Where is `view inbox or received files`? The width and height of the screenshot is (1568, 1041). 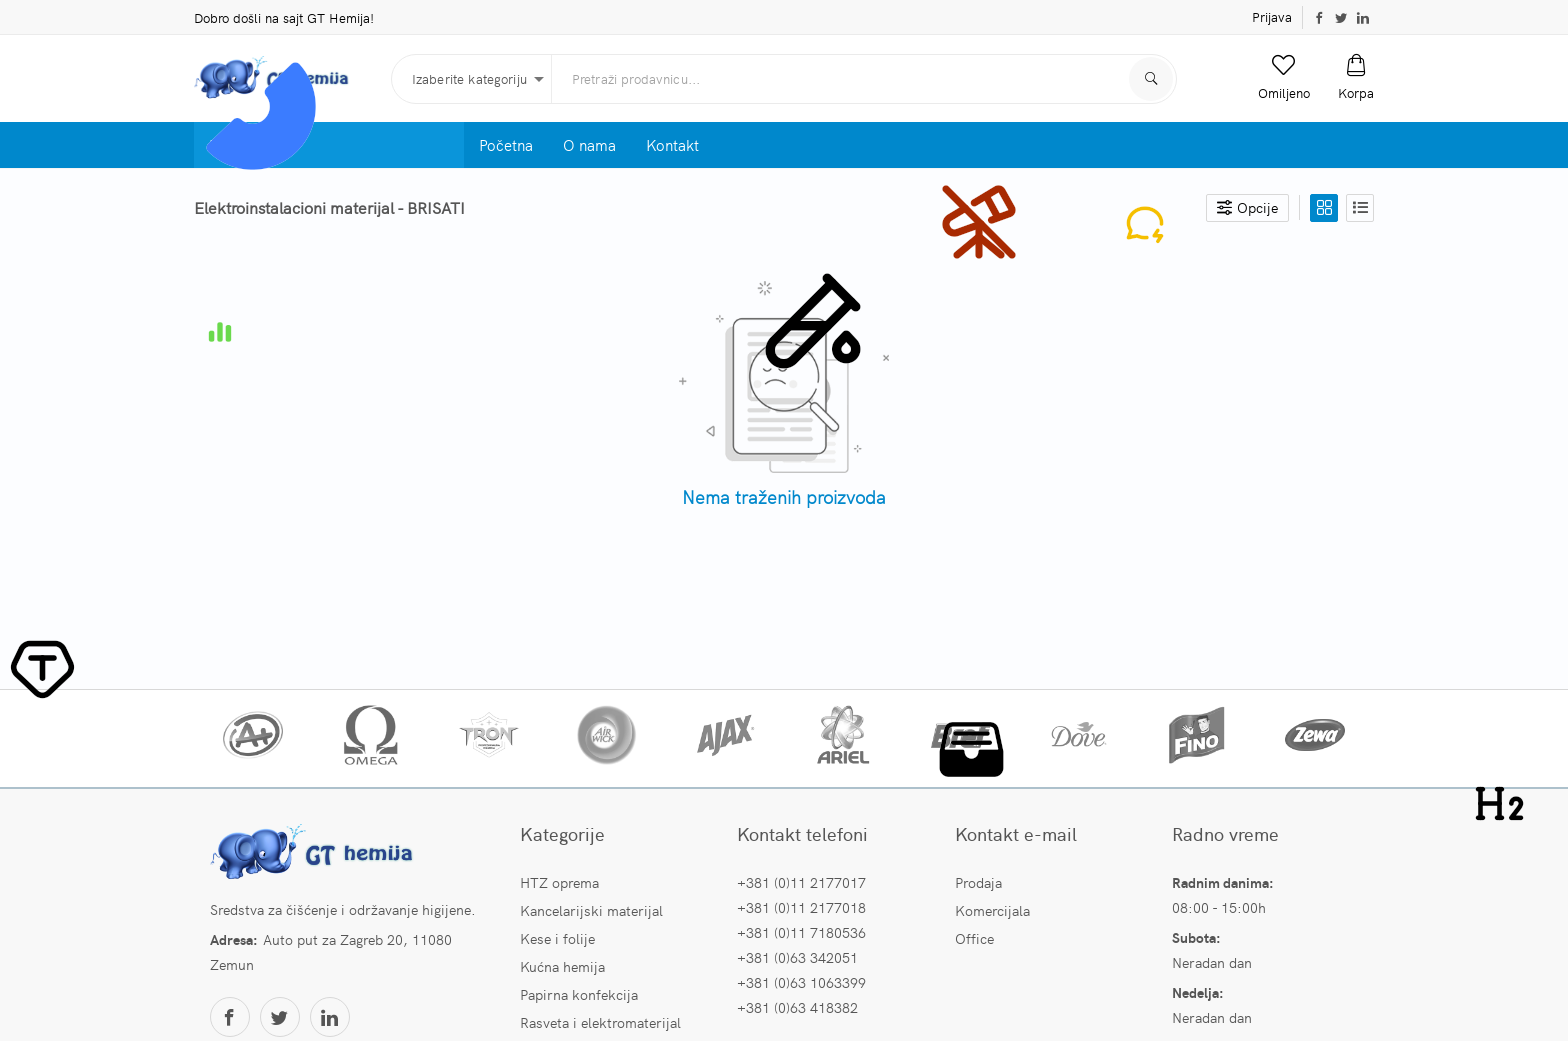
view inbox or received files is located at coordinates (971, 749).